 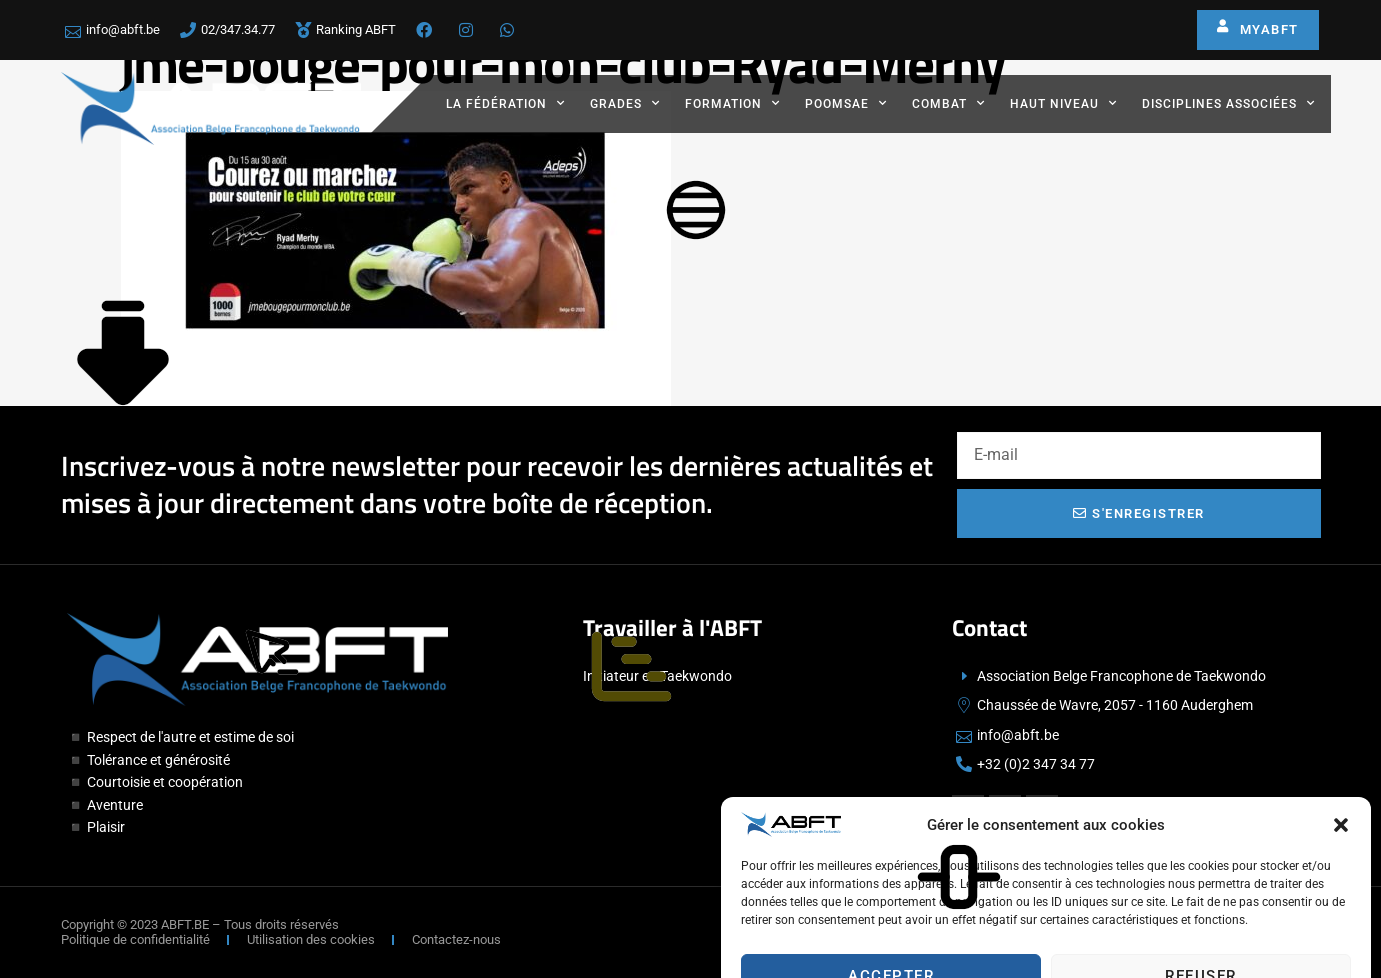 What do you see at coordinates (696, 210) in the screenshot?
I see `view global latitude lines or geographic coordinates` at bounding box center [696, 210].